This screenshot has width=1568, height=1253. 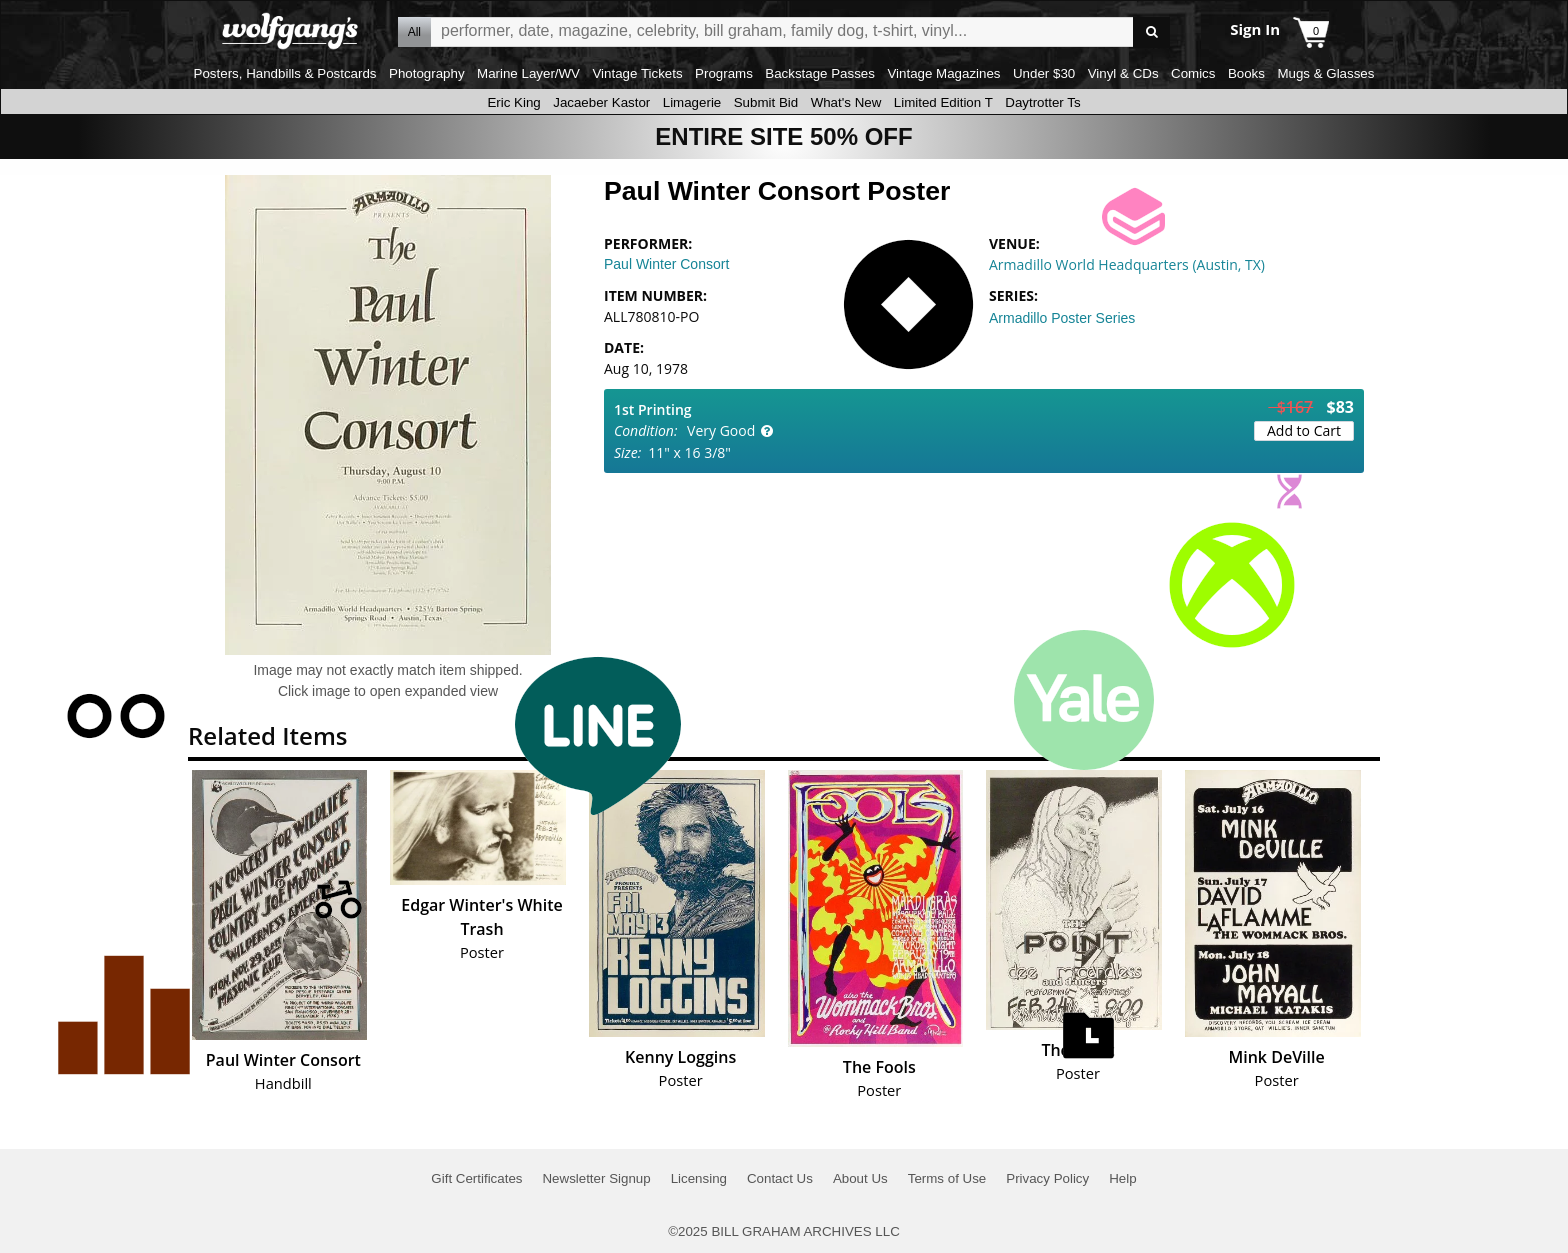 I want to click on view copper coin balance or currency, so click(x=908, y=304).